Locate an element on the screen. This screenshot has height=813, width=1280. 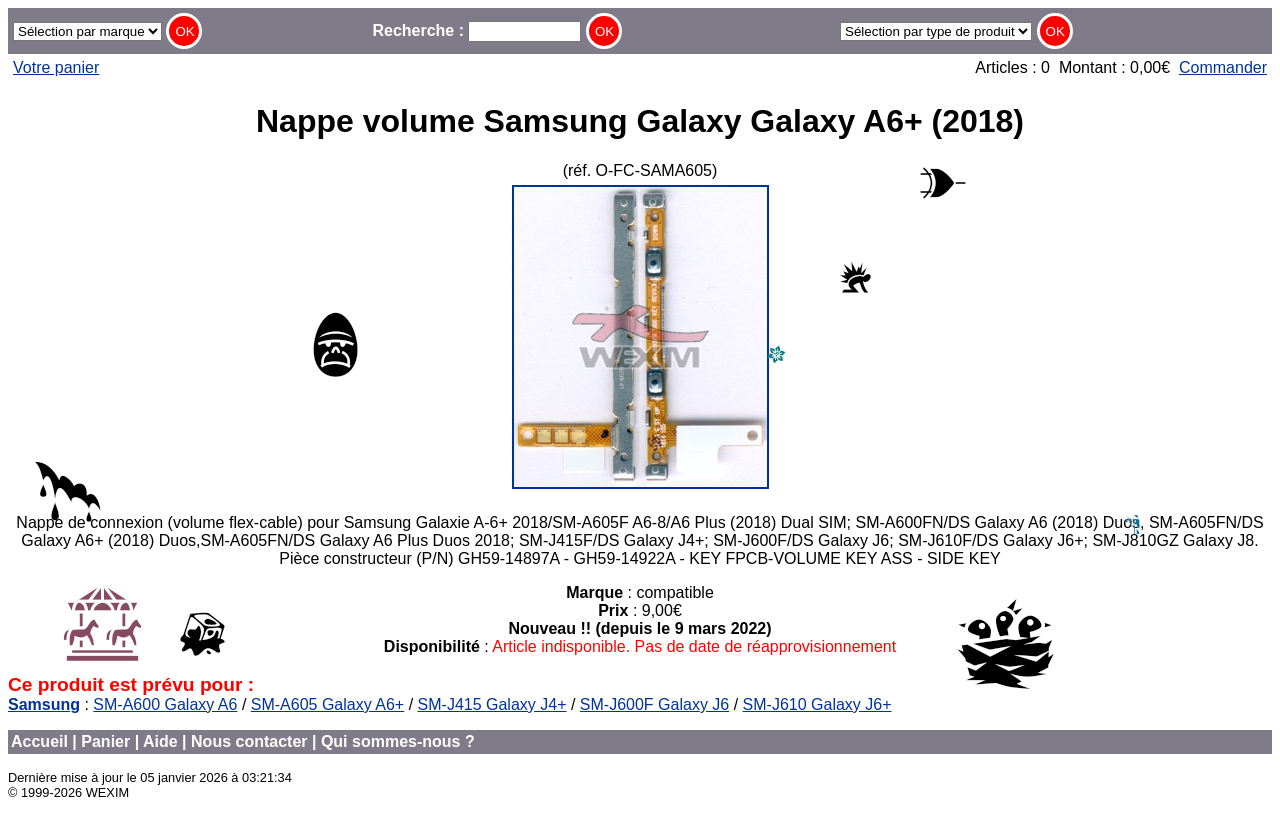
access carousel or slideshow view is located at coordinates (102, 622).